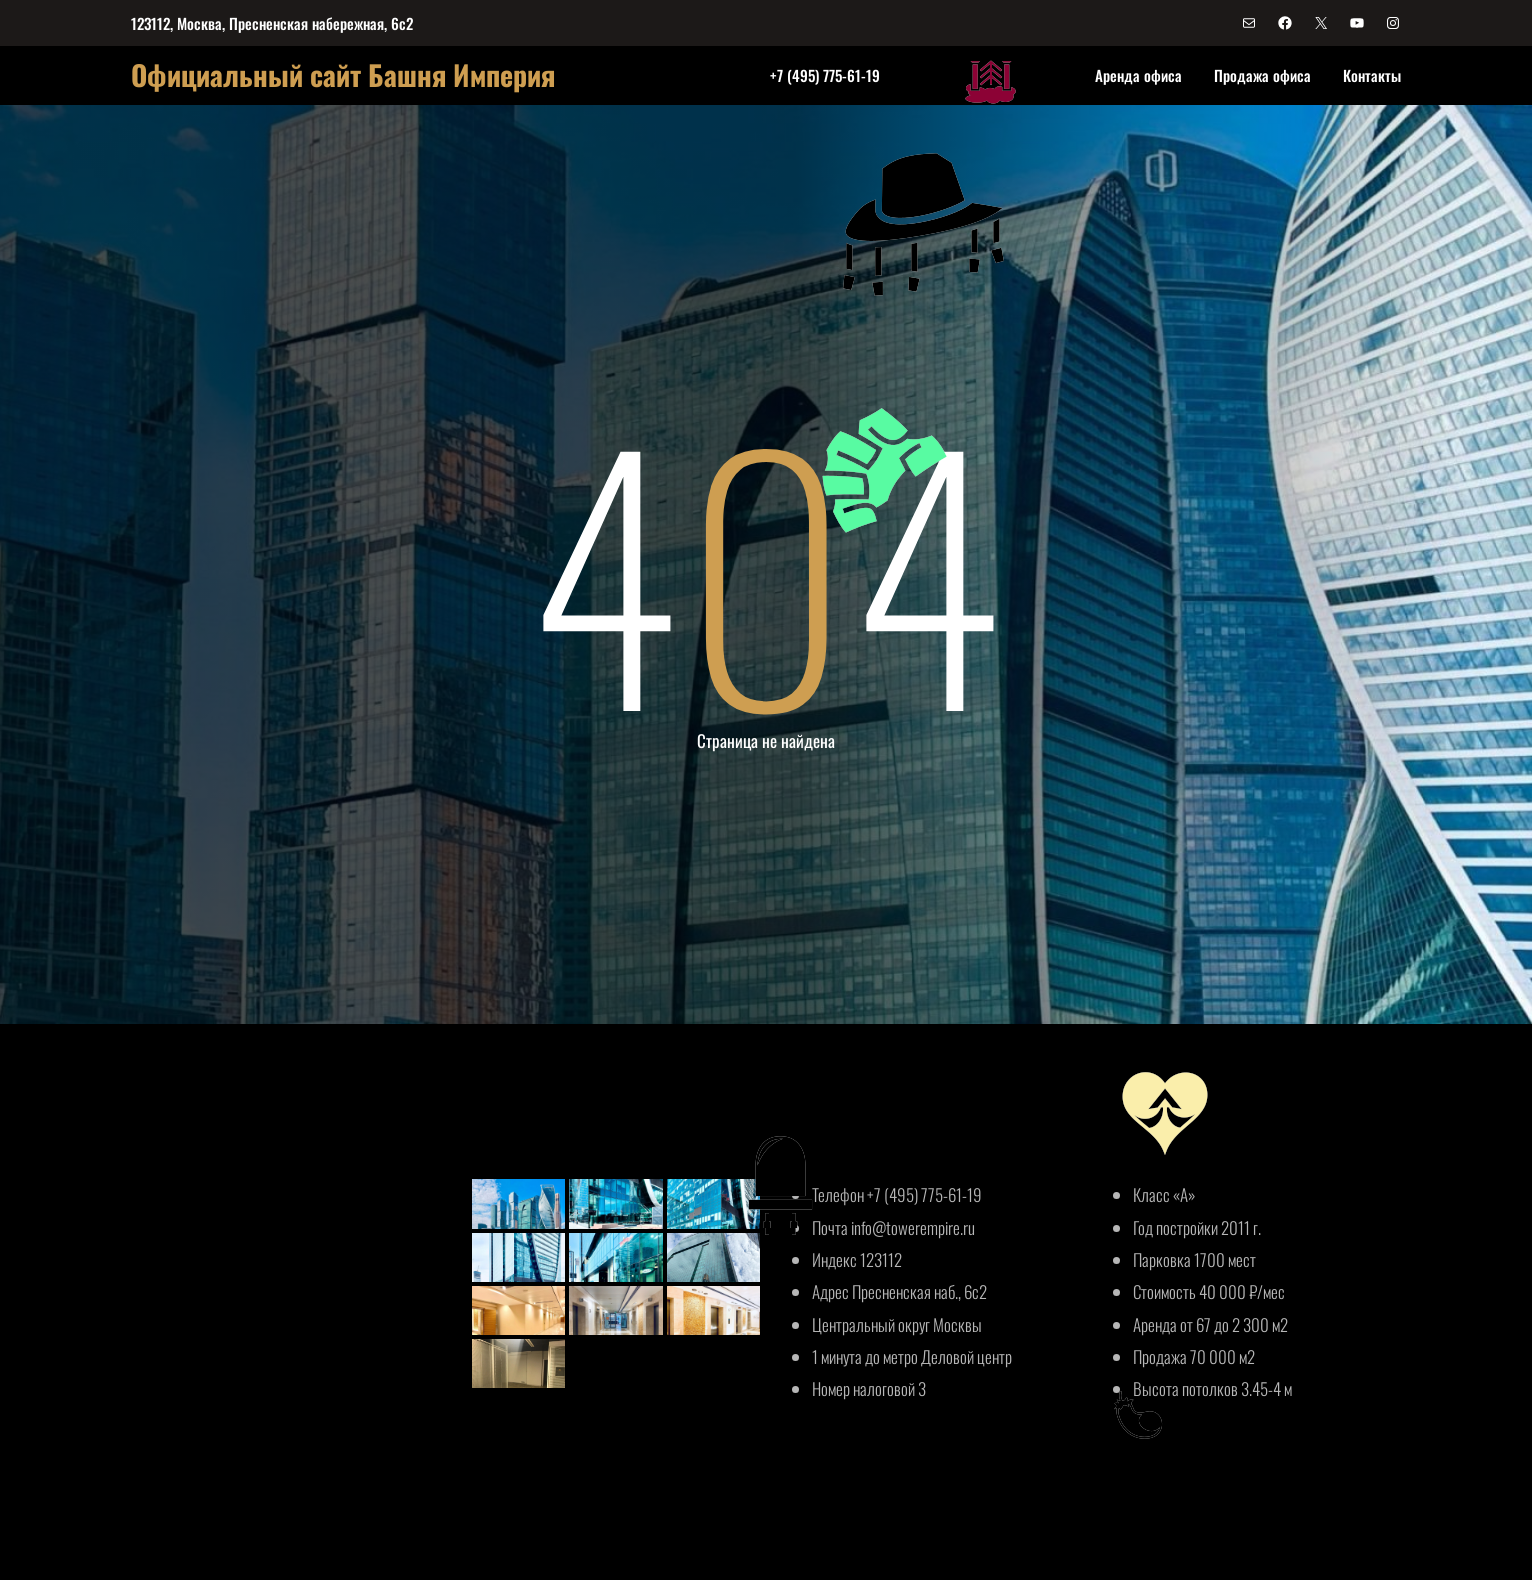  What do you see at coordinates (780, 1185) in the screenshot?
I see `indicates device power status` at bounding box center [780, 1185].